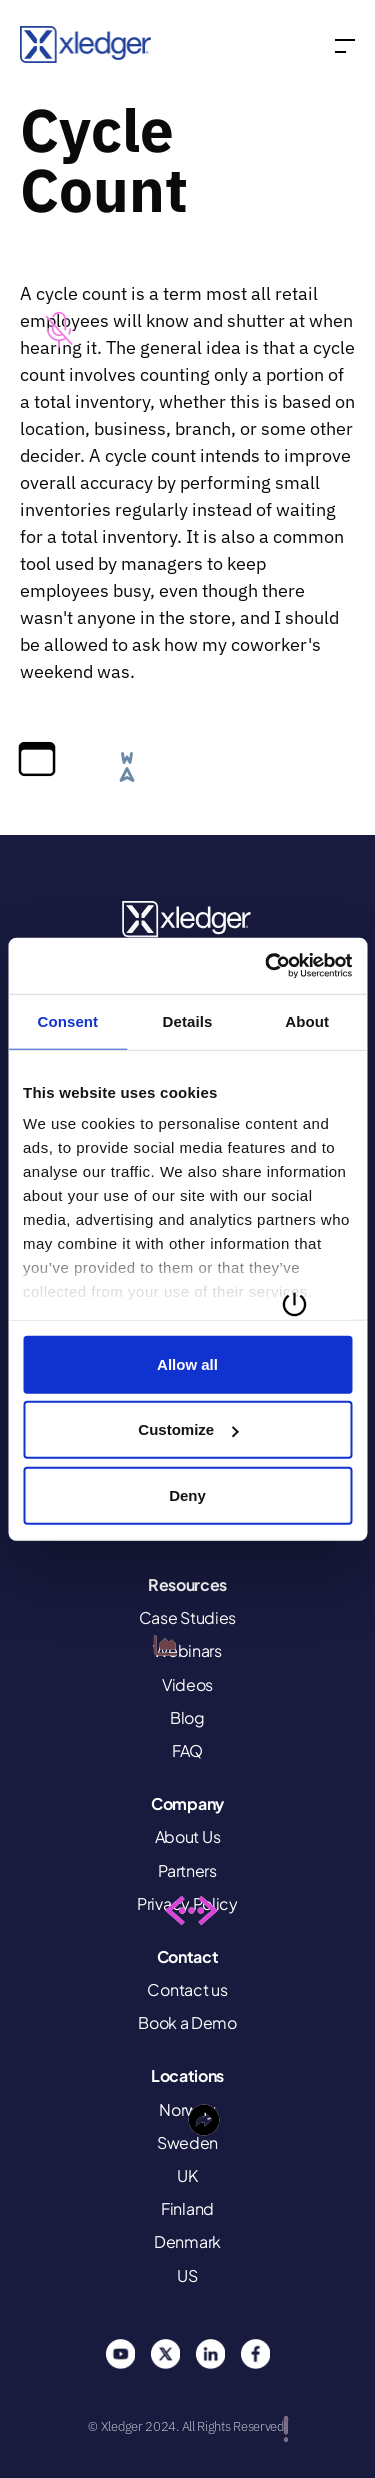  What do you see at coordinates (59, 329) in the screenshot?
I see `mute your microphone` at bounding box center [59, 329].